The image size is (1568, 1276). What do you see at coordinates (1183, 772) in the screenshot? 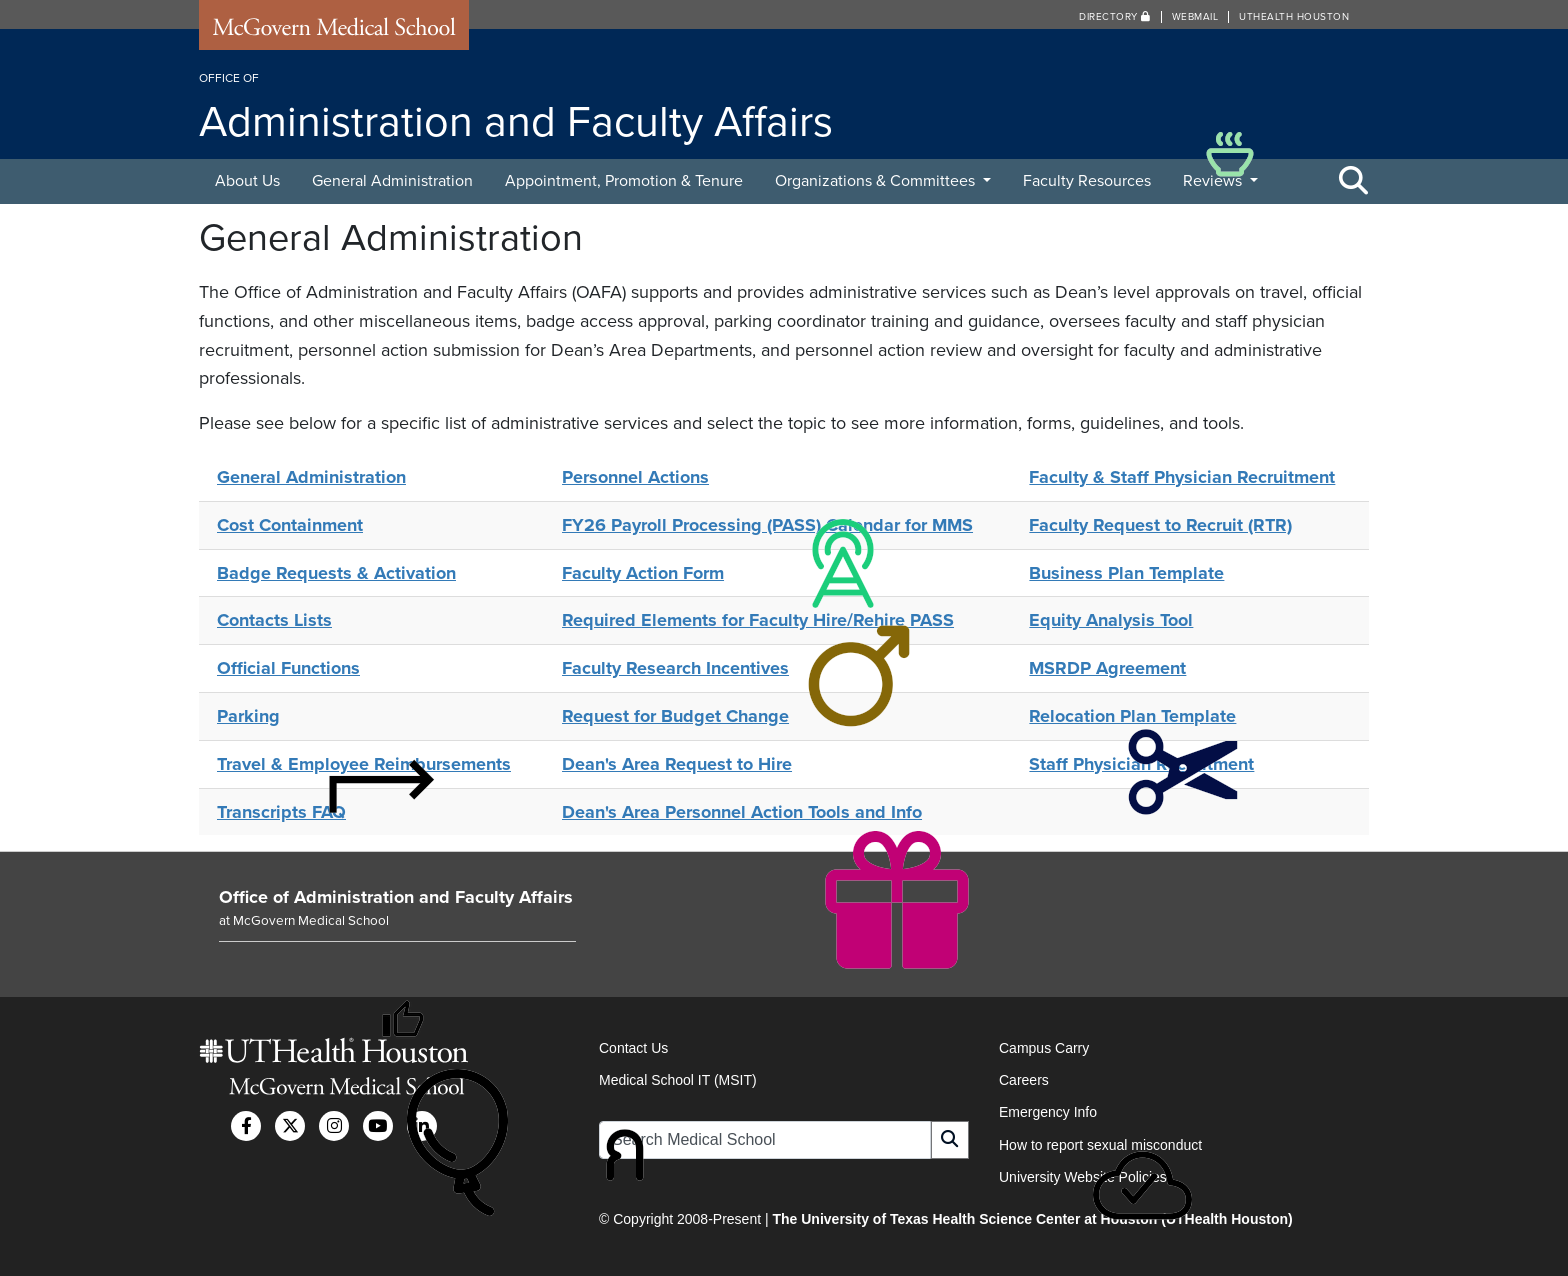
I see `cut selected text or content` at bounding box center [1183, 772].